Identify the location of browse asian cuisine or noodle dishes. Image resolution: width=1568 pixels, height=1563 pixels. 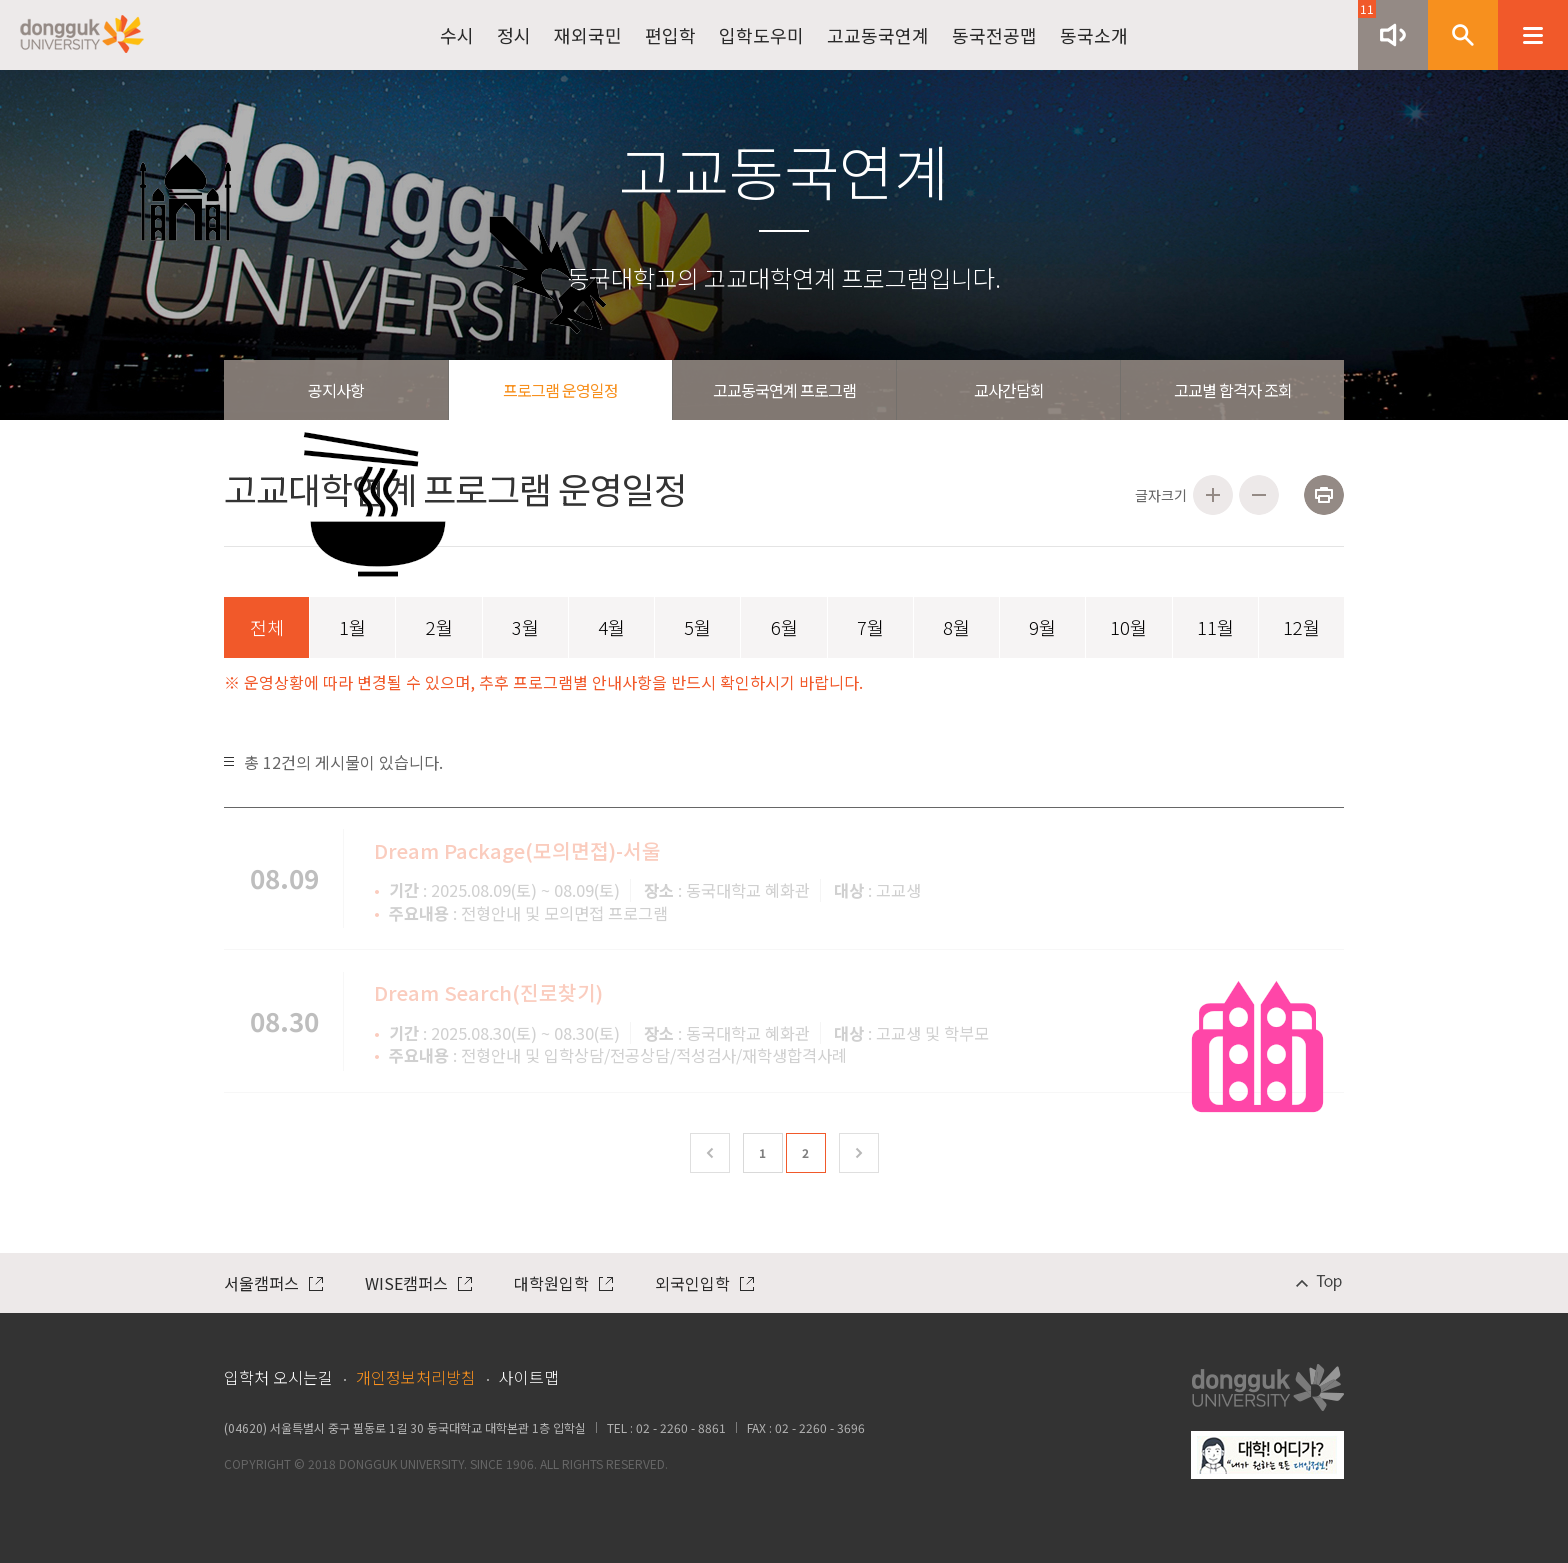
(378, 504).